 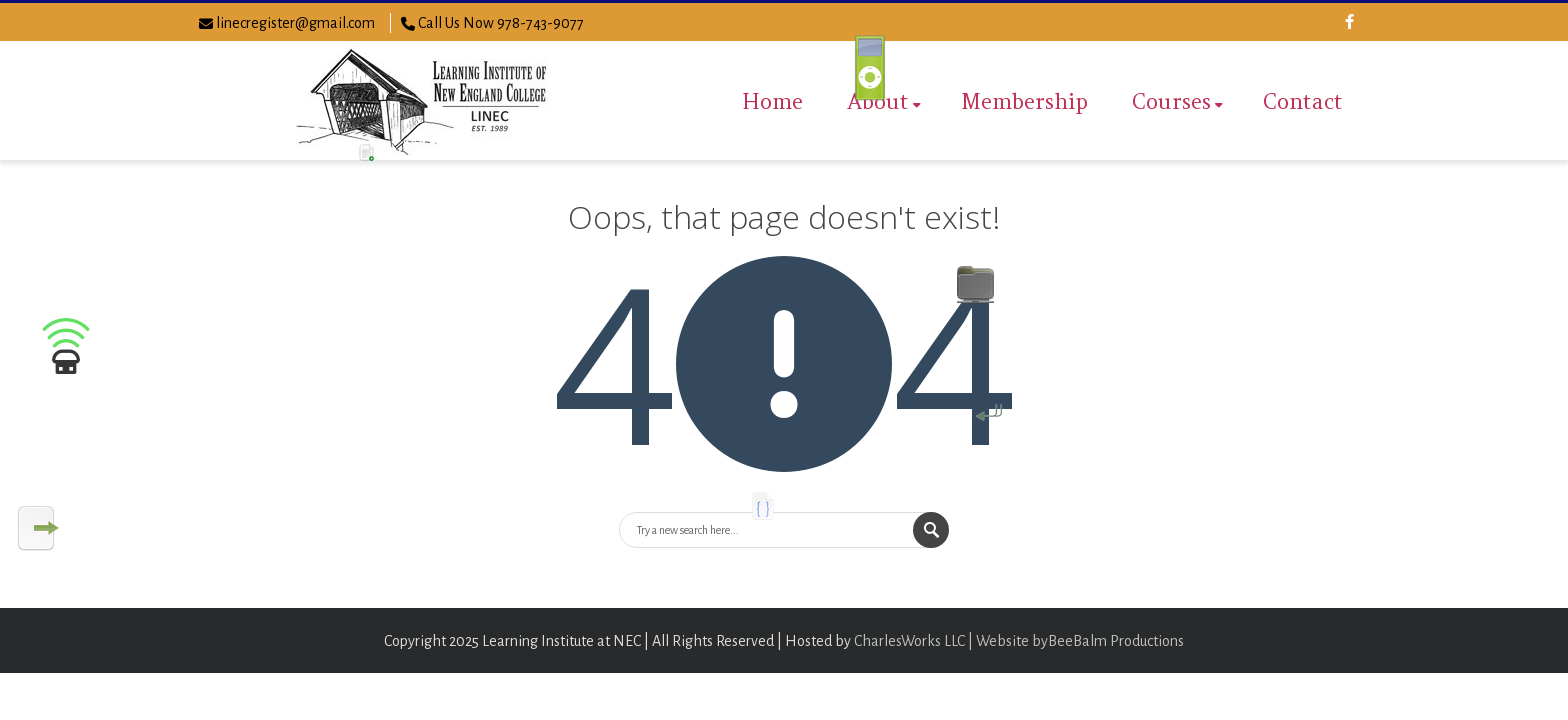 What do you see at coordinates (988, 412) in the screenshot?
I see `reply to all recipients in an email thread` at bounding box center [988, 412].